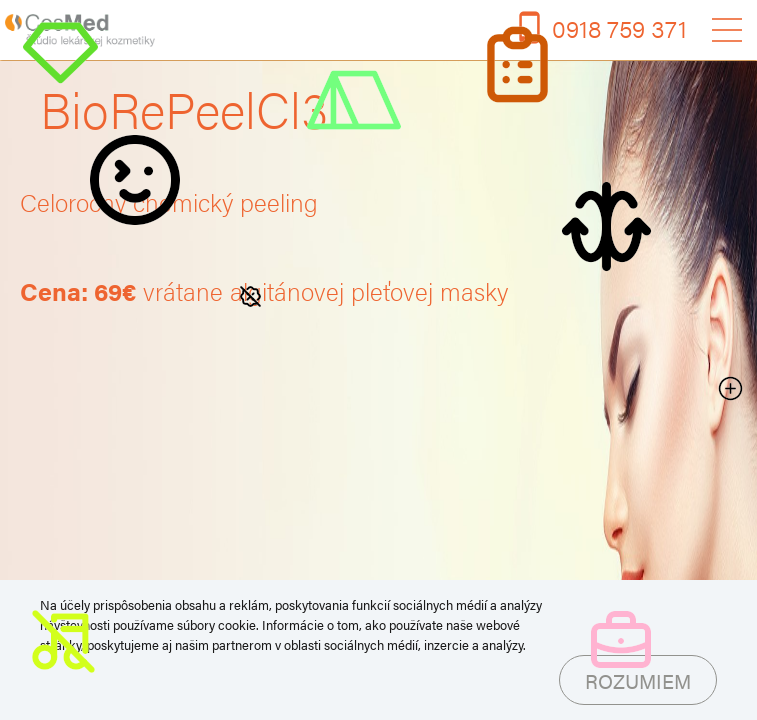 The image size is (757, 720). Describe the element at coordinates (354, 103) in the screenshot. I see `view camping or outdoor locations` at that location.